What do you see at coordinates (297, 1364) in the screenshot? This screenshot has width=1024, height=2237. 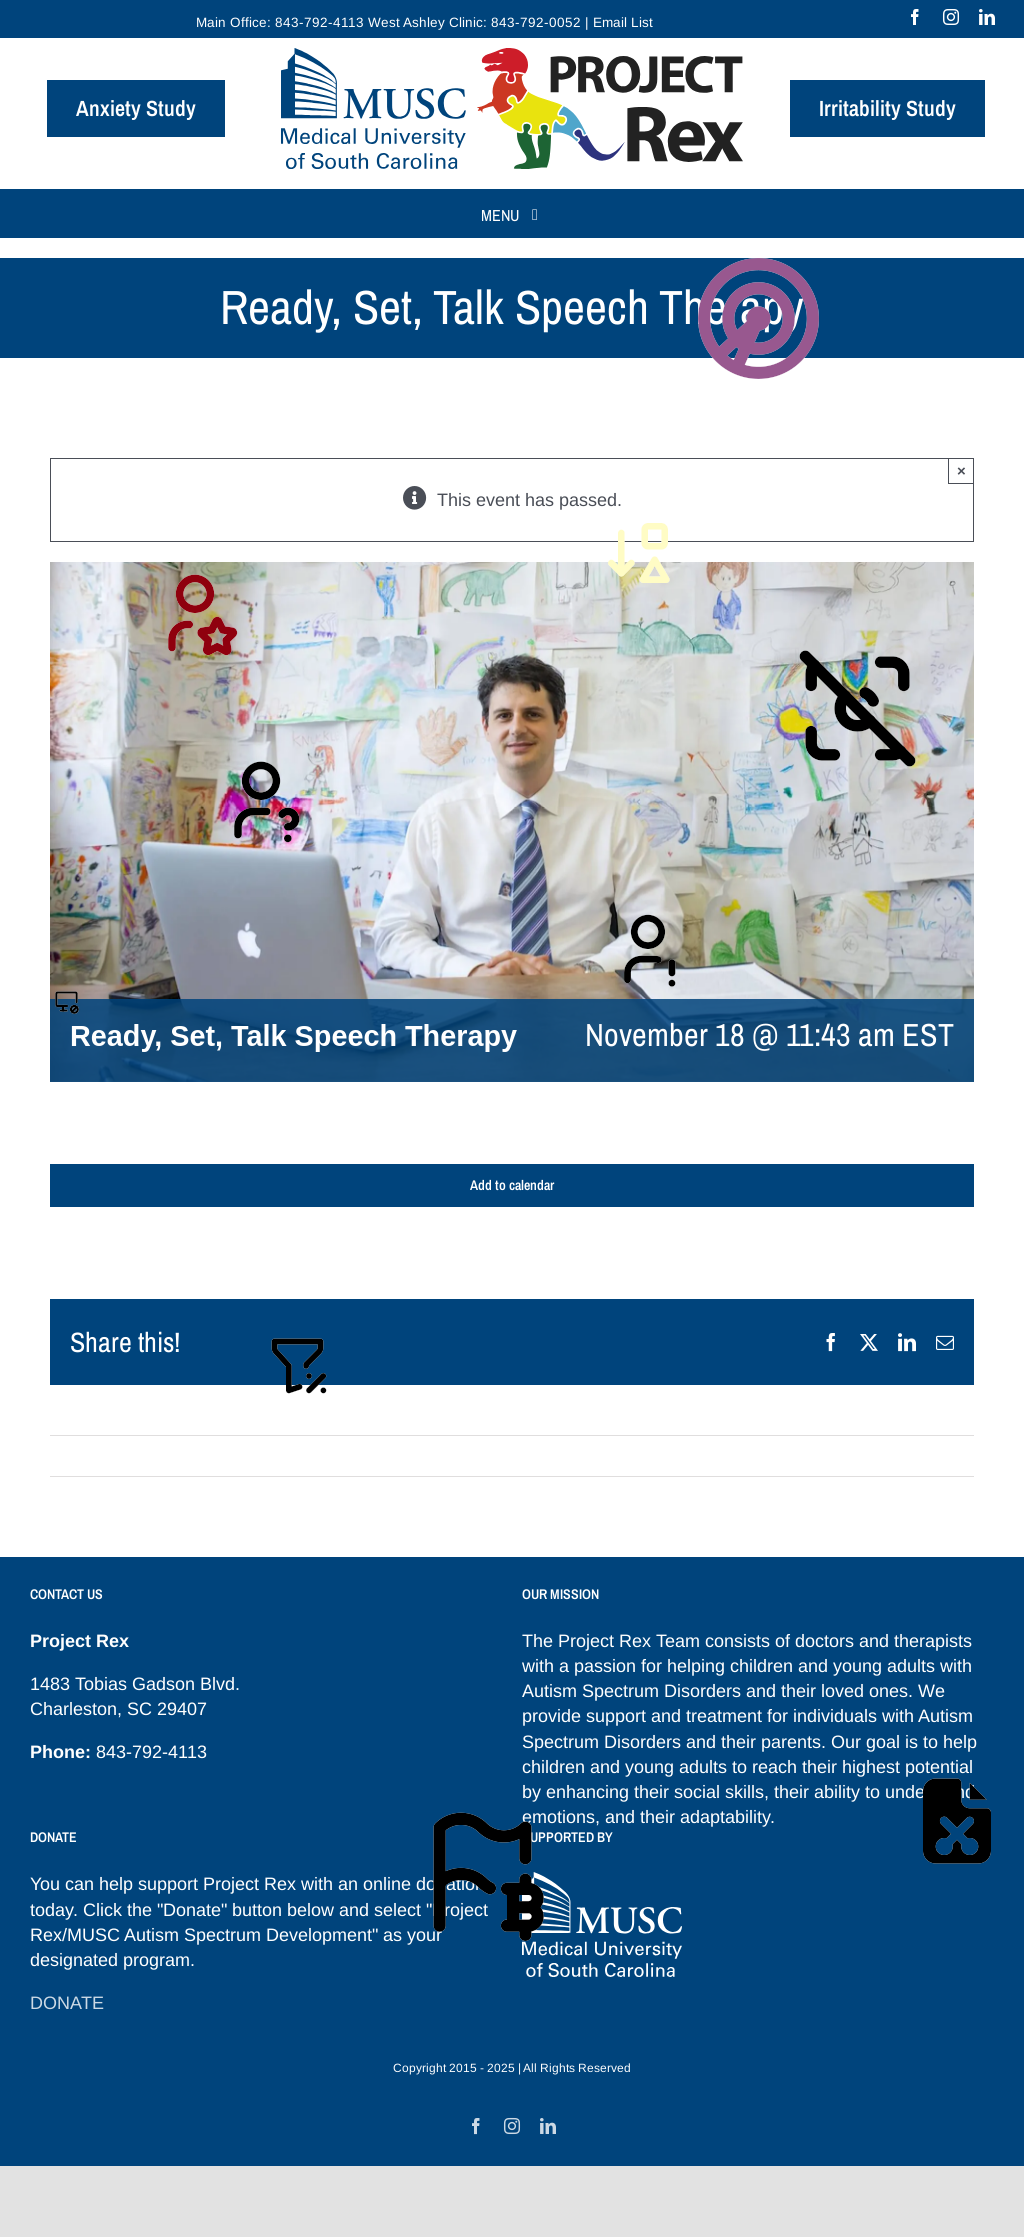 I see `filter results by discounted items` at bounding box center [297, 1364].